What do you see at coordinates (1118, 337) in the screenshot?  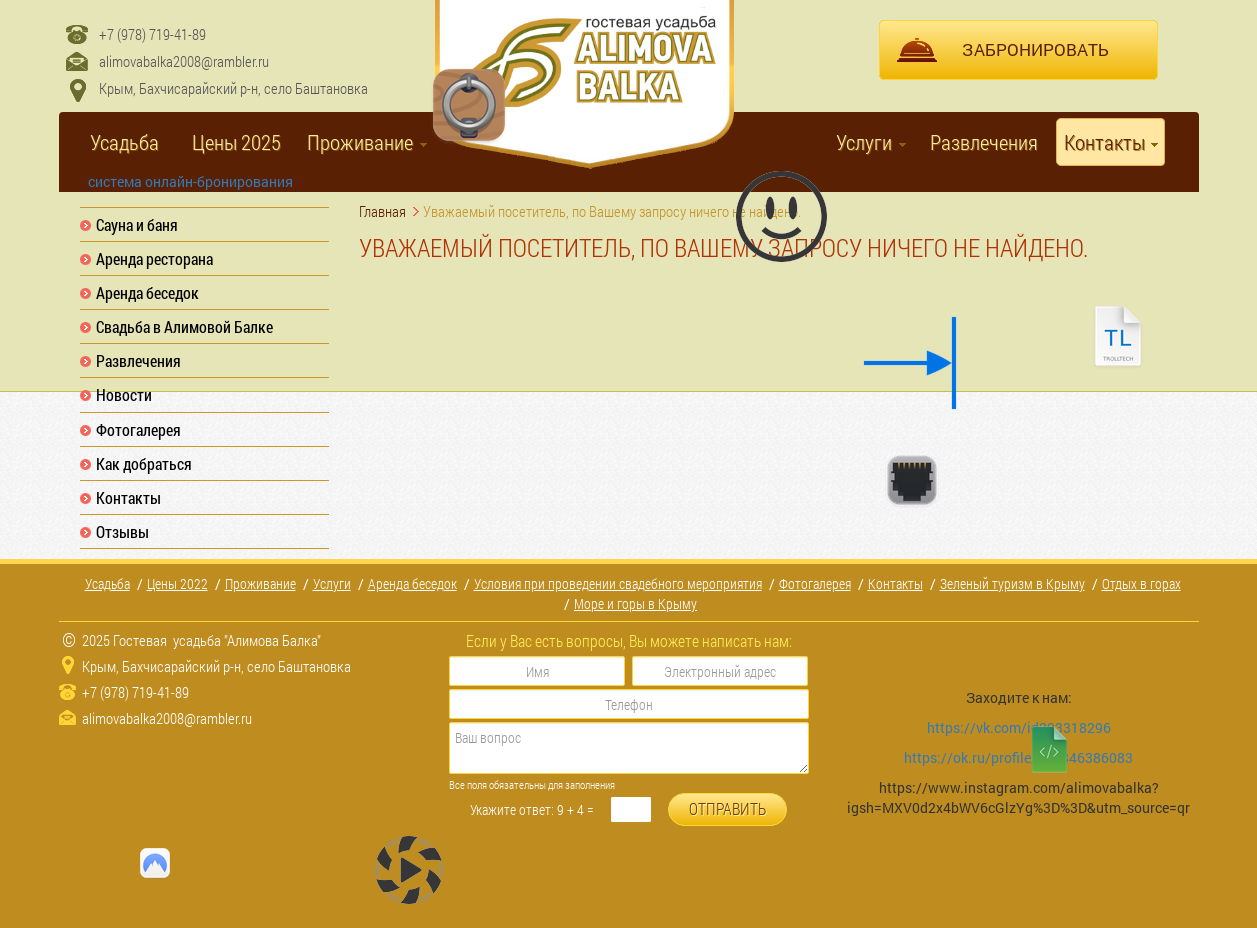 I see `a Qt Linguist translation file` at bounding box center [1118, 337].